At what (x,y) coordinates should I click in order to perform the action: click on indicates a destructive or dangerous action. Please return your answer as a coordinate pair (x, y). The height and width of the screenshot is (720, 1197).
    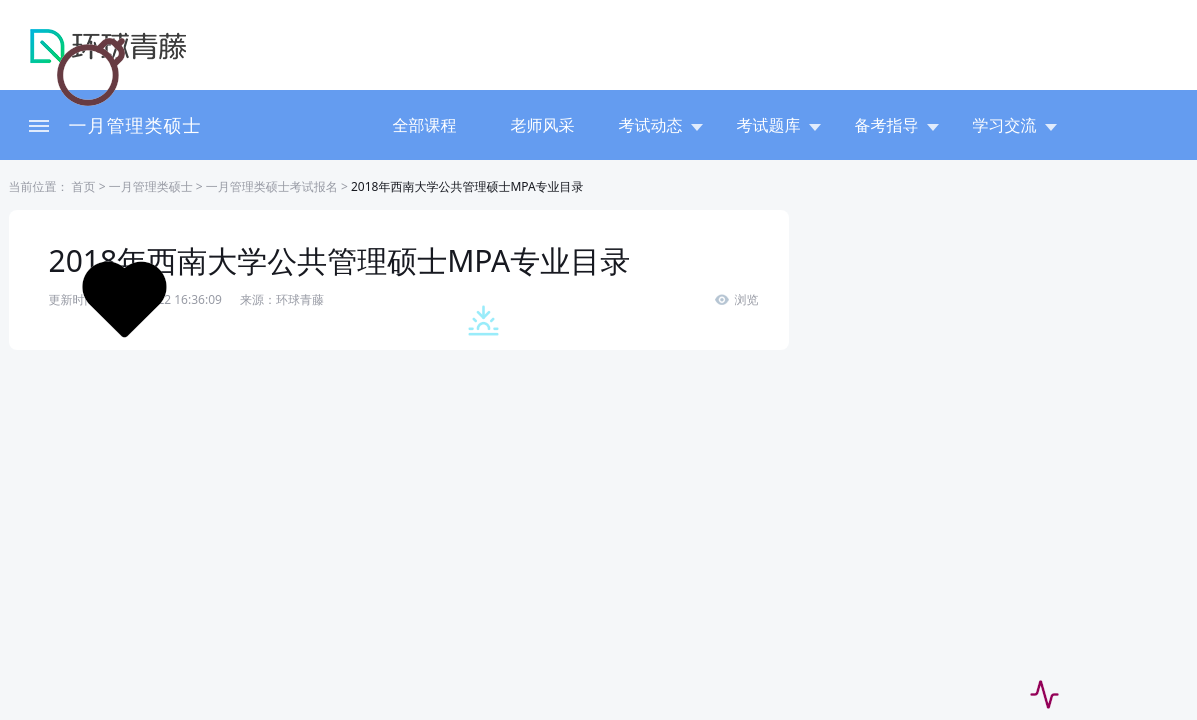
    Looking at the image, I should click on (91, 72).